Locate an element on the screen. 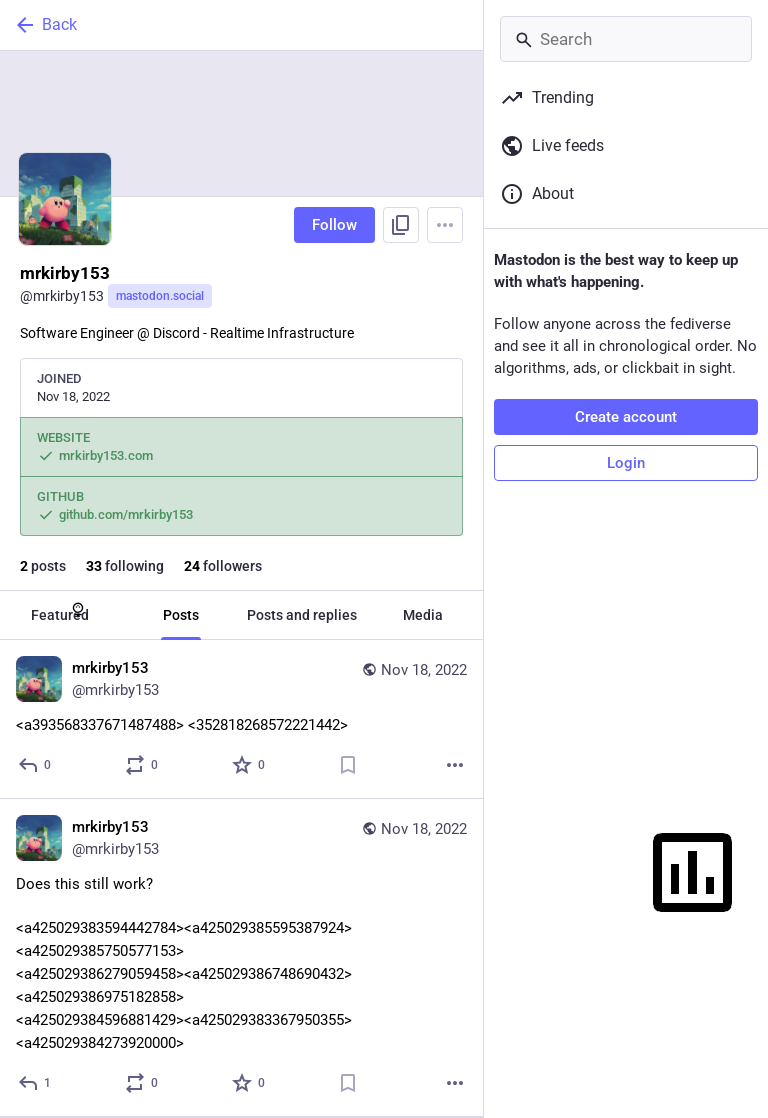  access golf-related features or scores is located at coordinates (78, 610).